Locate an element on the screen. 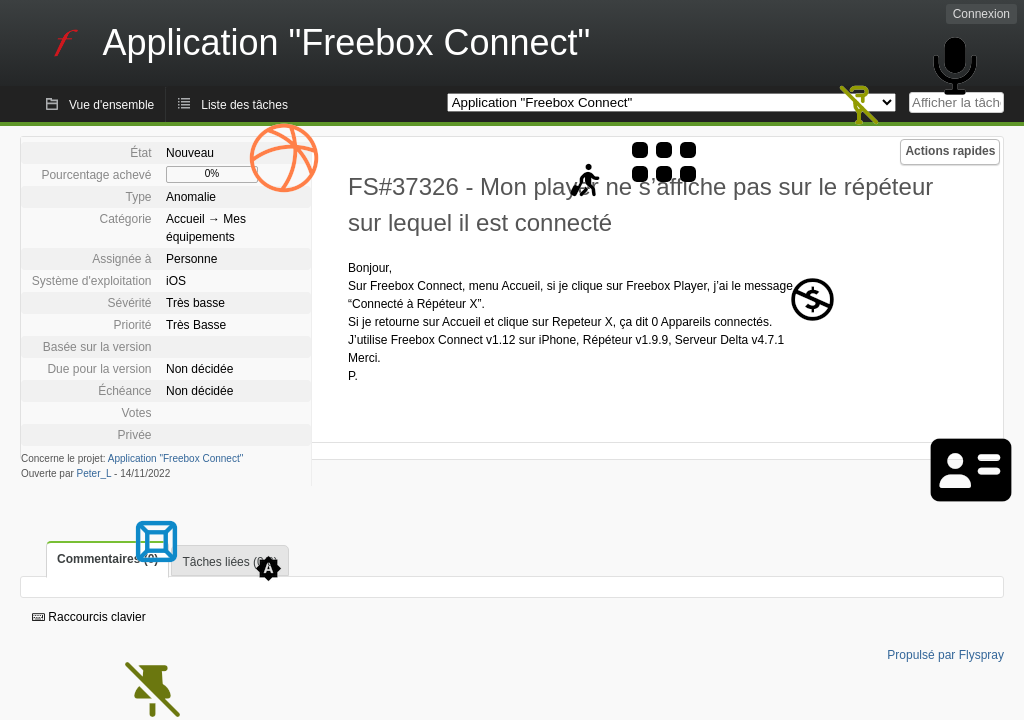 The width and height of the screenshot is (1024, 720). tap to start voice recording is located at coordinates (955, 66).